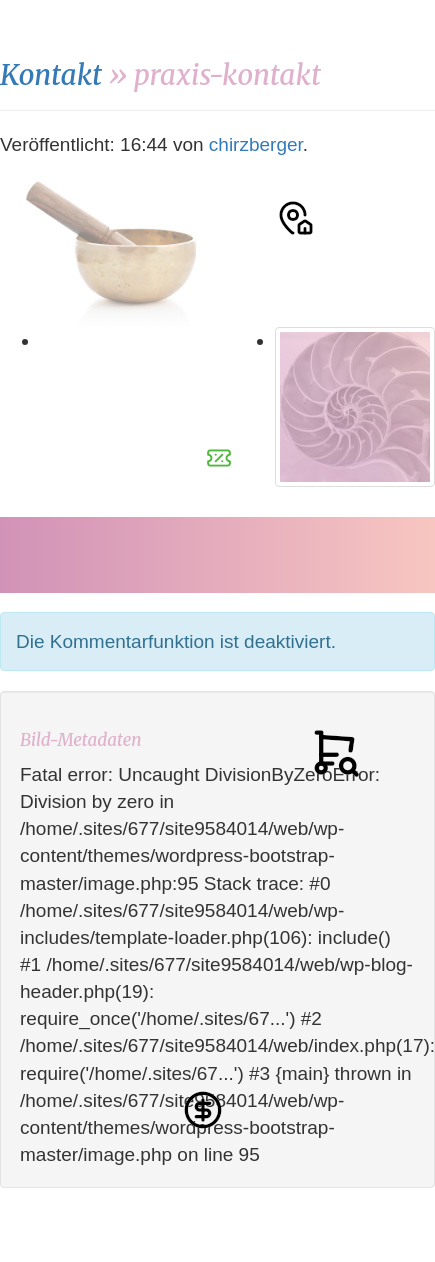  I want to click on apply a discount or promo code, so click(219, 458).